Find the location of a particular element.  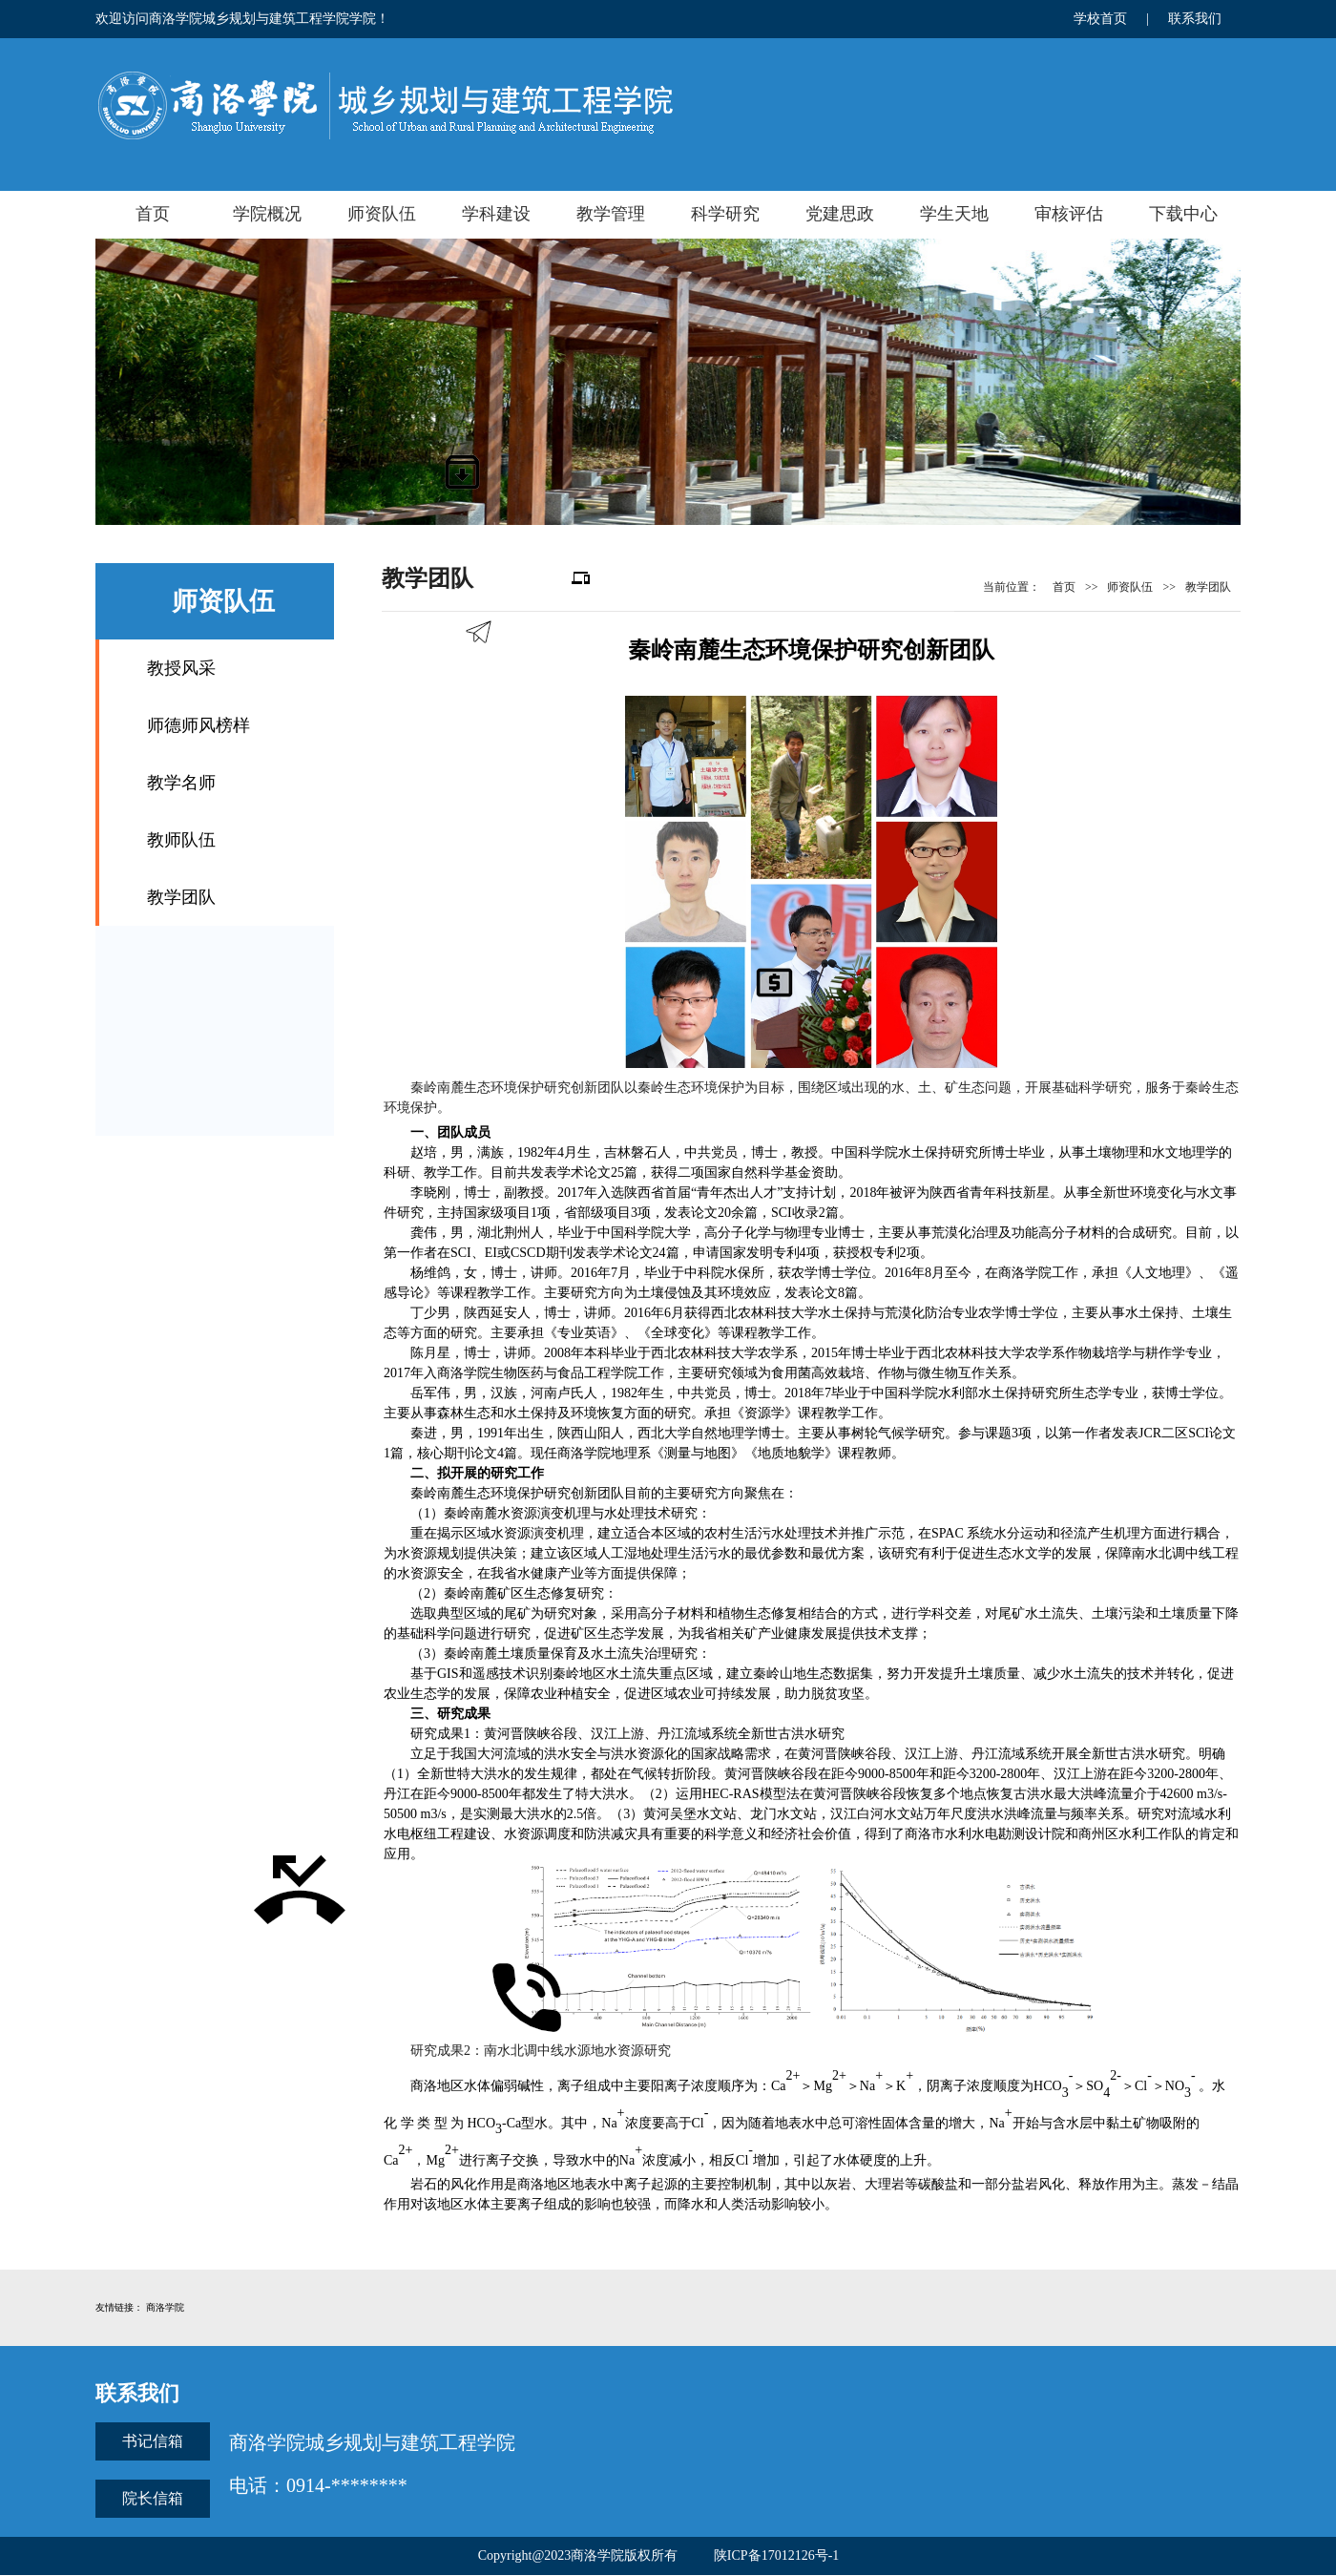

open Telegram app is located at coordinates (479, 632).